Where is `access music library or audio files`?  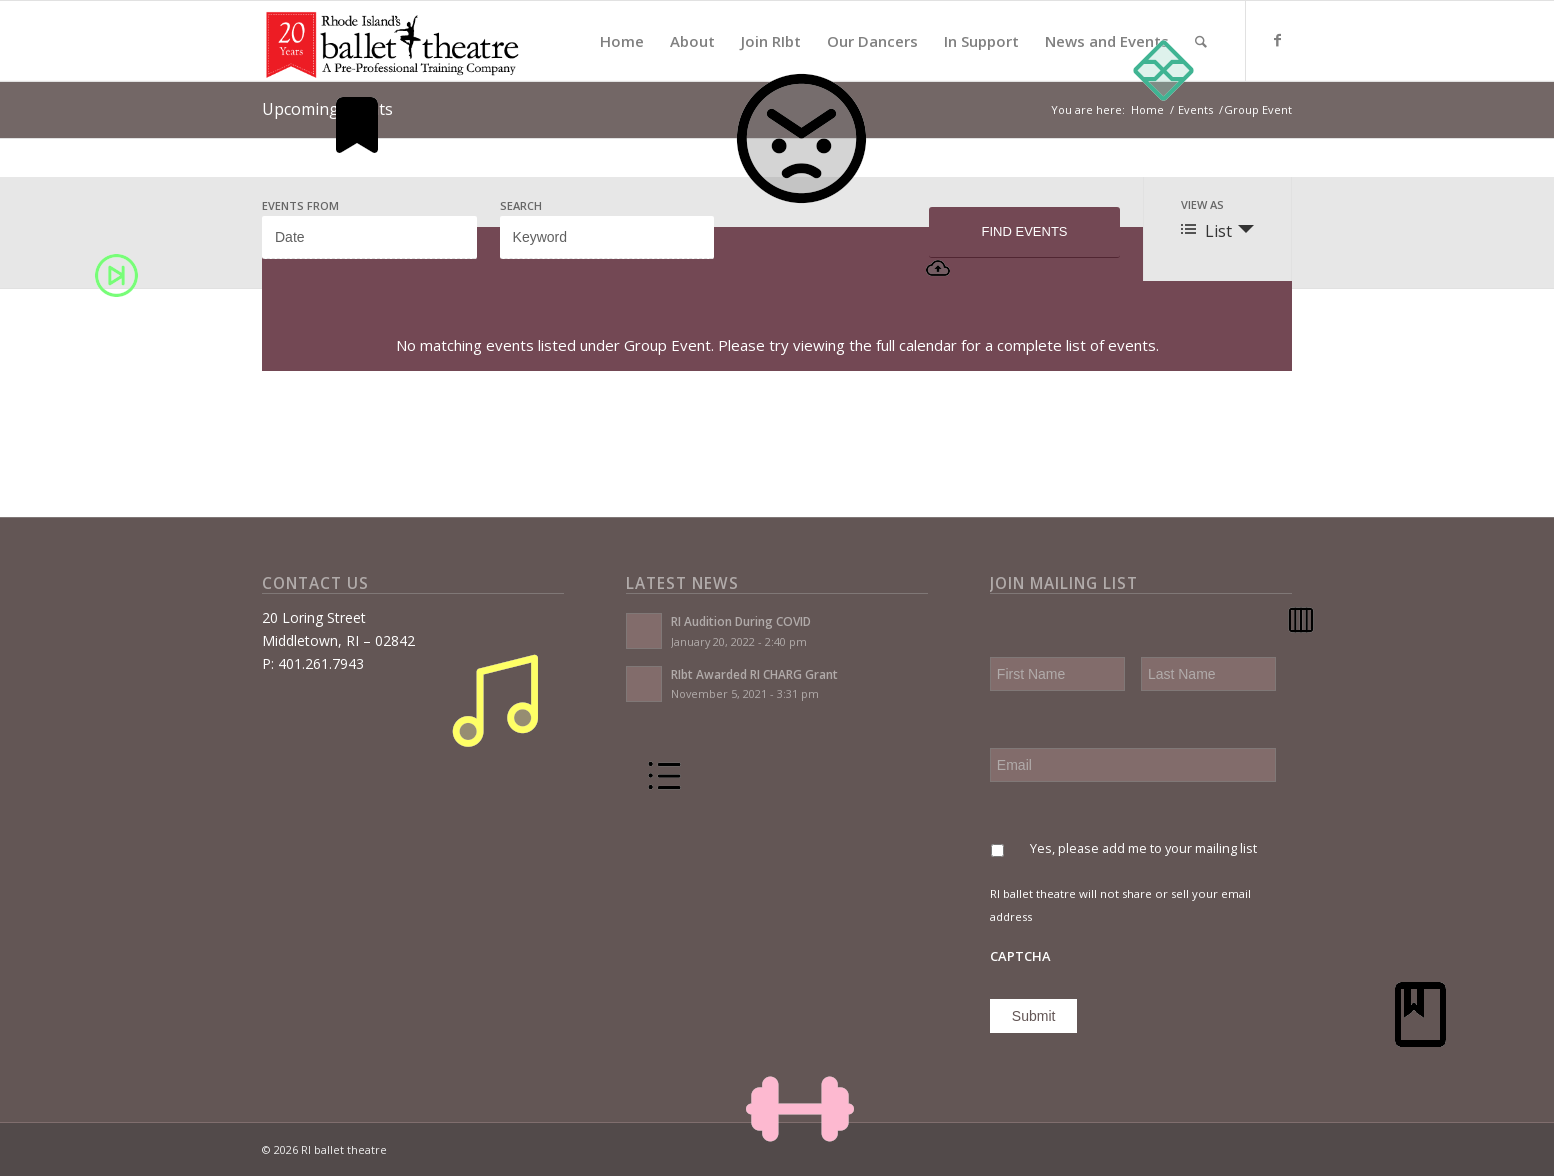 access music library or audio files is located at coordinates (500, 702).